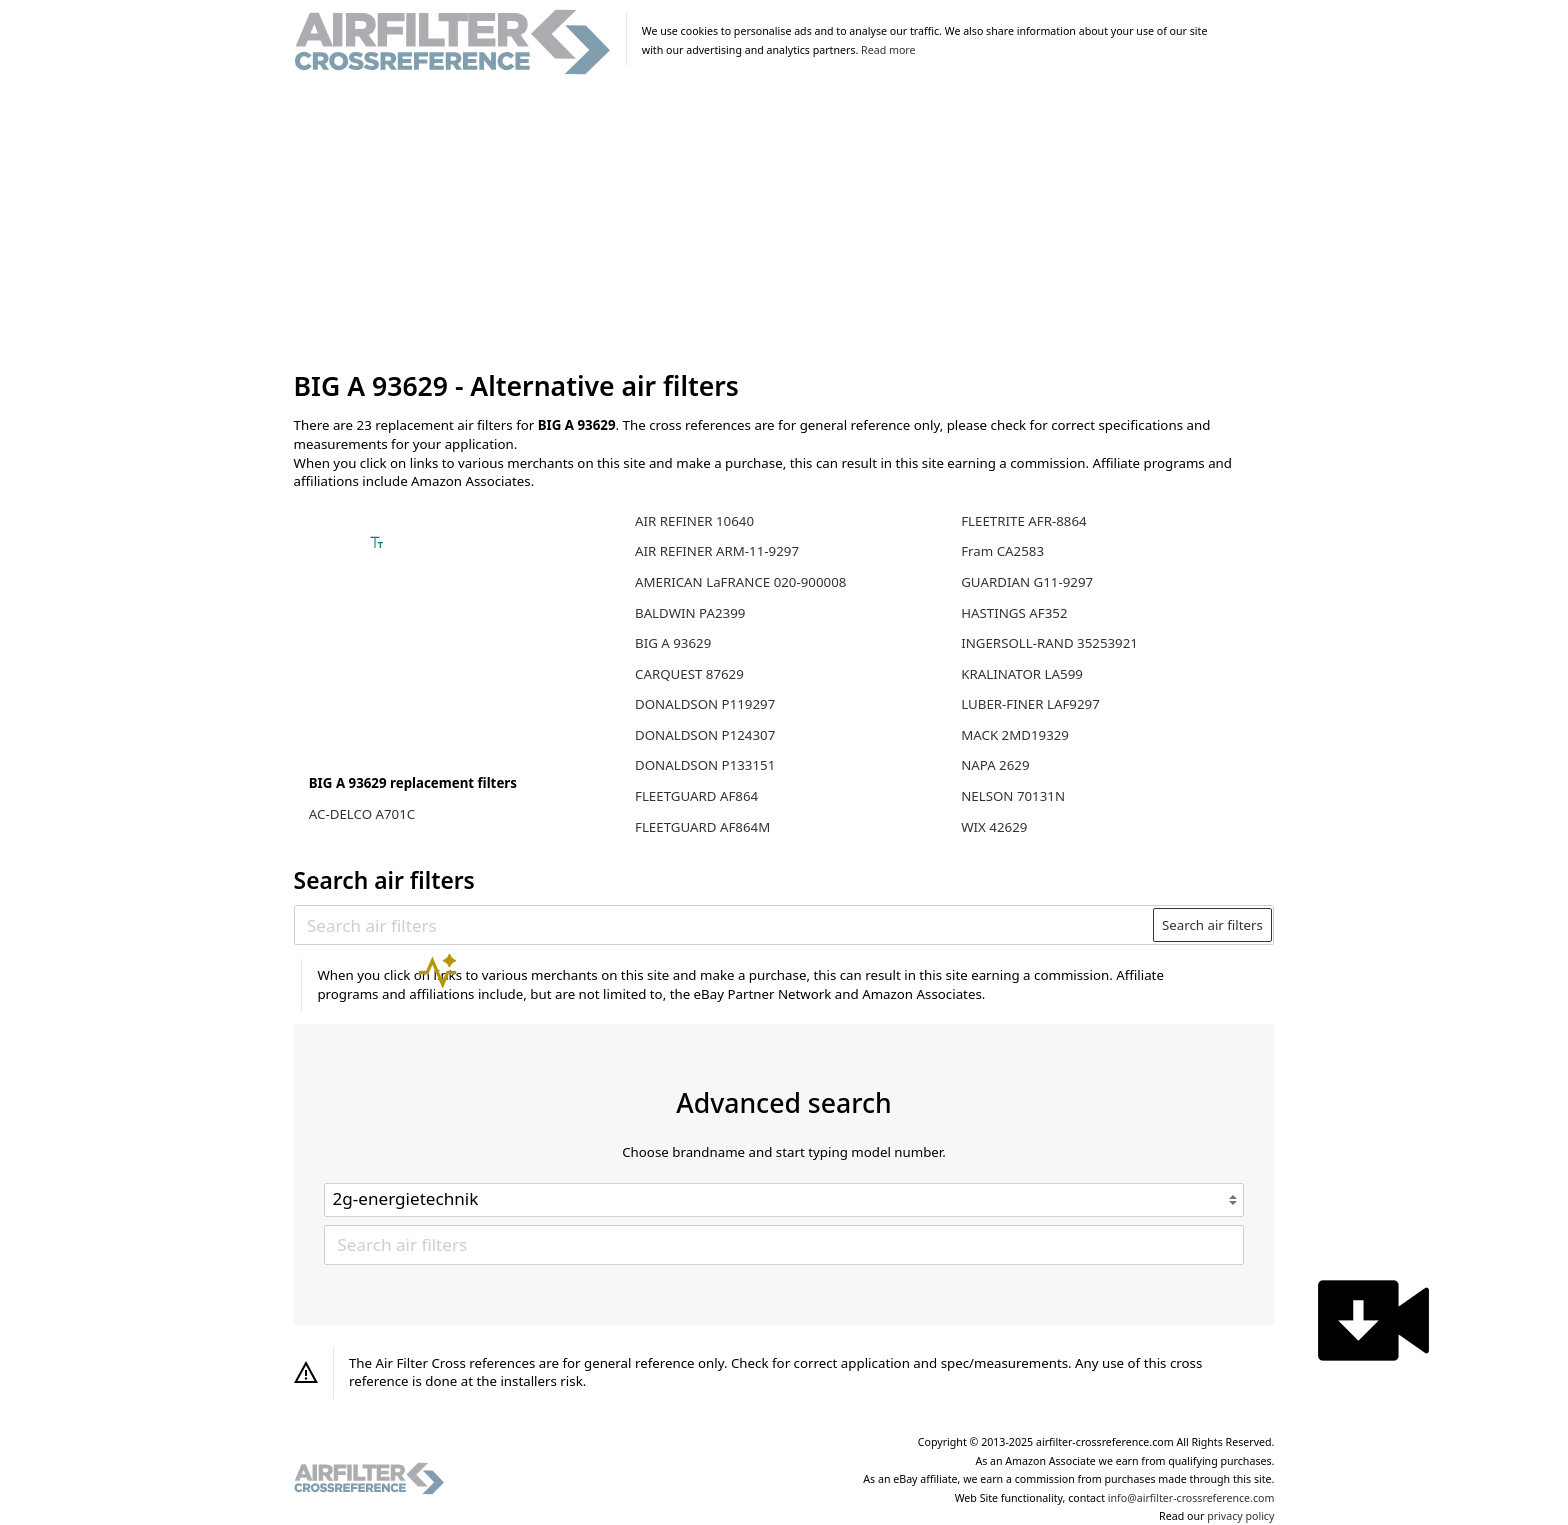  Describe the element at coordinates (437, 972) in the screenshot. I see `access AI-powered health monitoring` at that location.